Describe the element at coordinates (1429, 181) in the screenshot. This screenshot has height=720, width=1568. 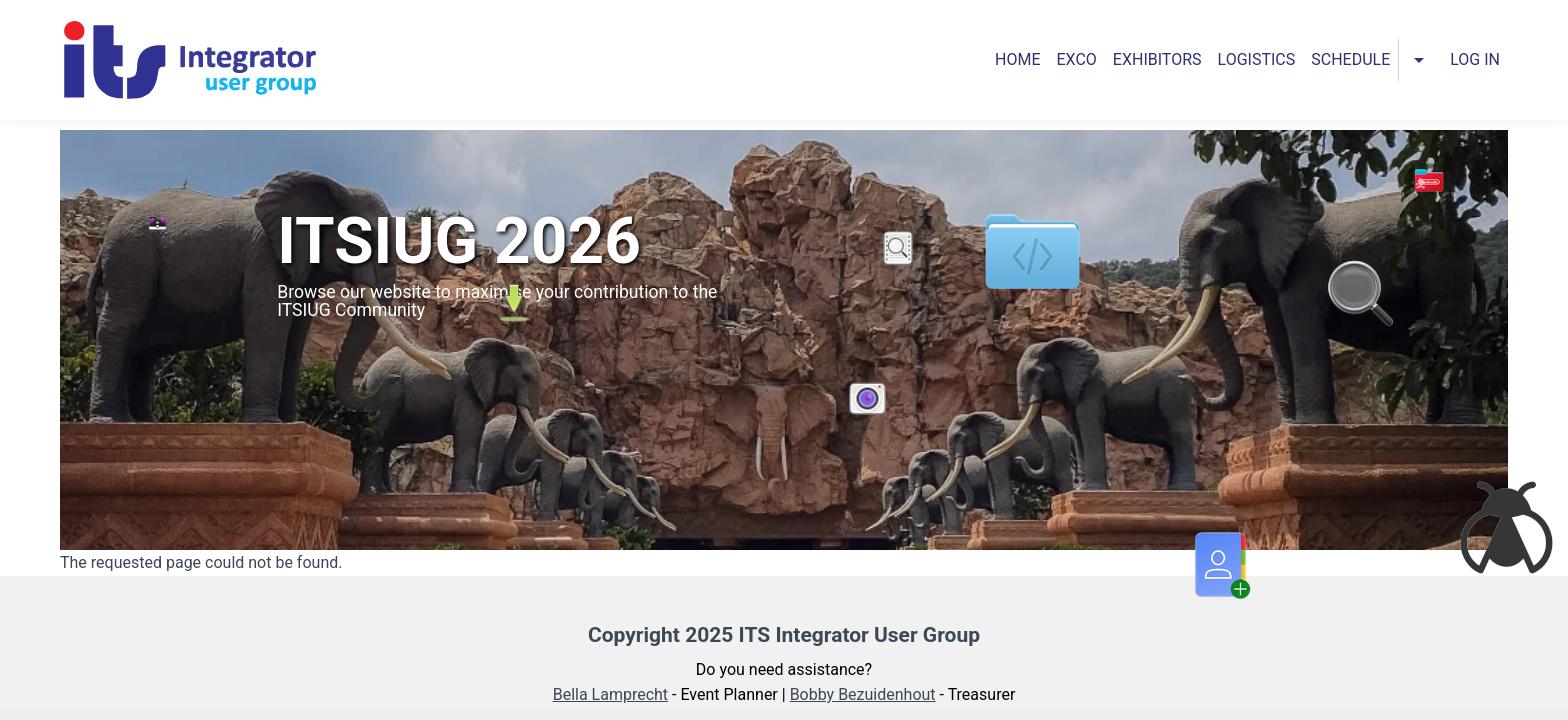
I see `open folder containing Nintendo games or files` at that location.